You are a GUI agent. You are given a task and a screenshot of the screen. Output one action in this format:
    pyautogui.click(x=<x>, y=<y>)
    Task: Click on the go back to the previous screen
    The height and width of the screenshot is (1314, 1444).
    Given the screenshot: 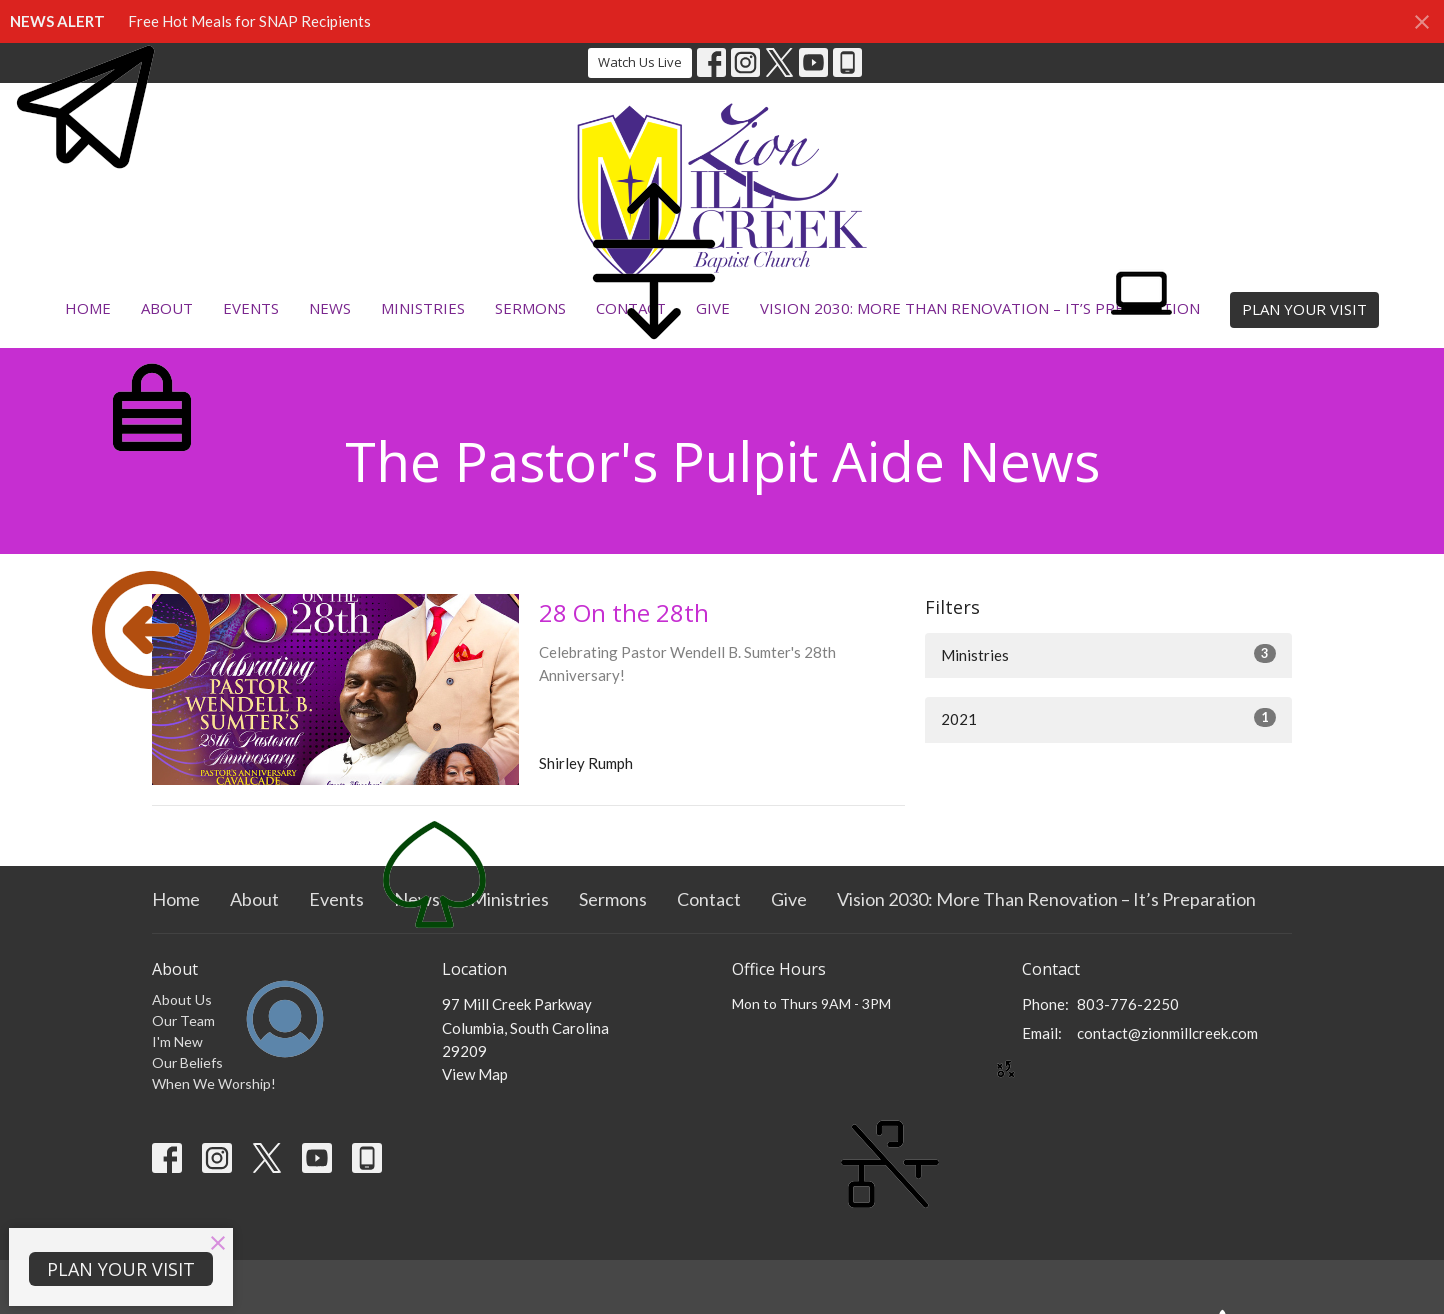 What is the action you would take?
    pyautogui.click(x=151, y=630)
    